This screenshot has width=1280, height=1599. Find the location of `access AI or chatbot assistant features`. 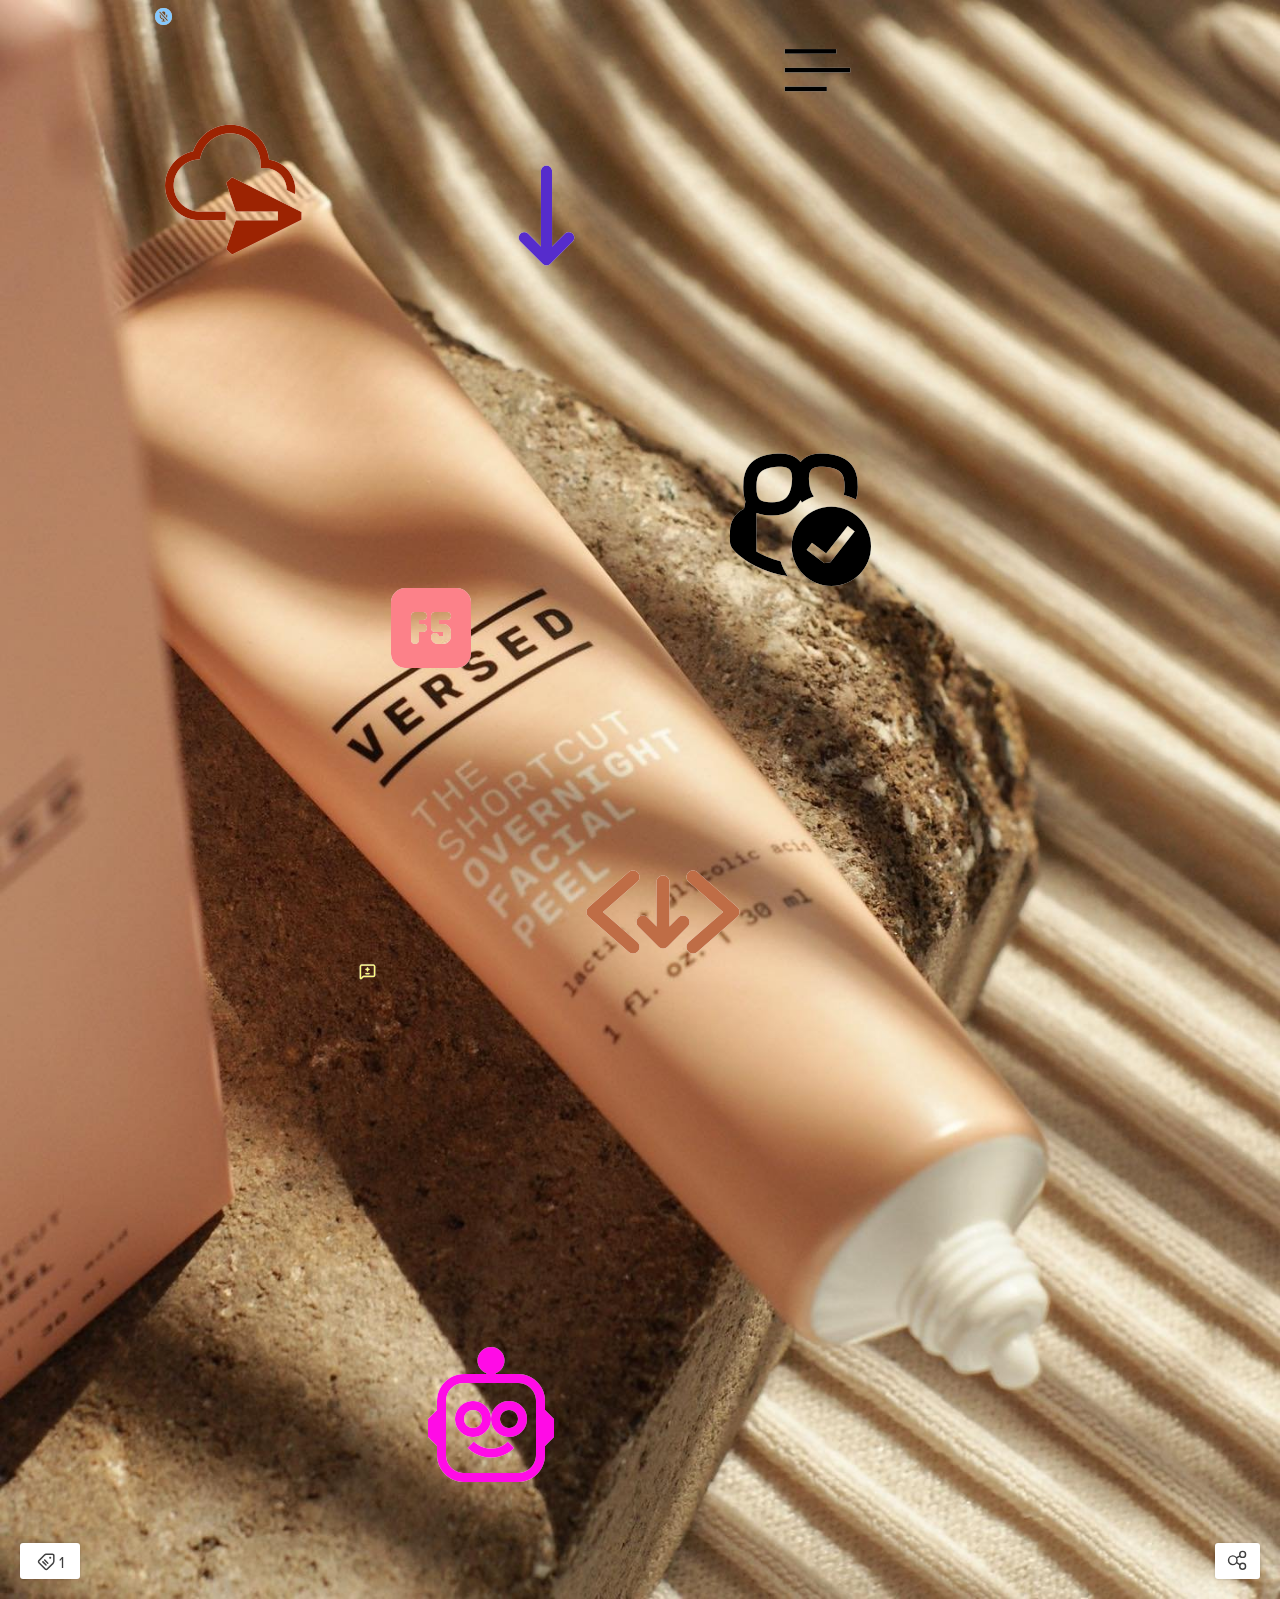

access AI or chatbot assistant features is located at coordinates (491, 1419).